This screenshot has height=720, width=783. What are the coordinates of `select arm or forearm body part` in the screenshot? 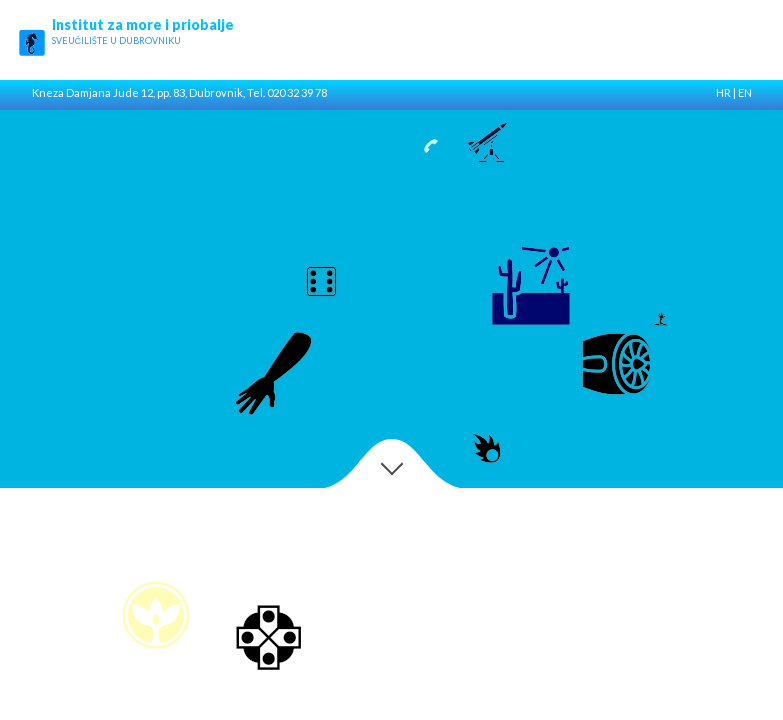 It's located at (273, 373).